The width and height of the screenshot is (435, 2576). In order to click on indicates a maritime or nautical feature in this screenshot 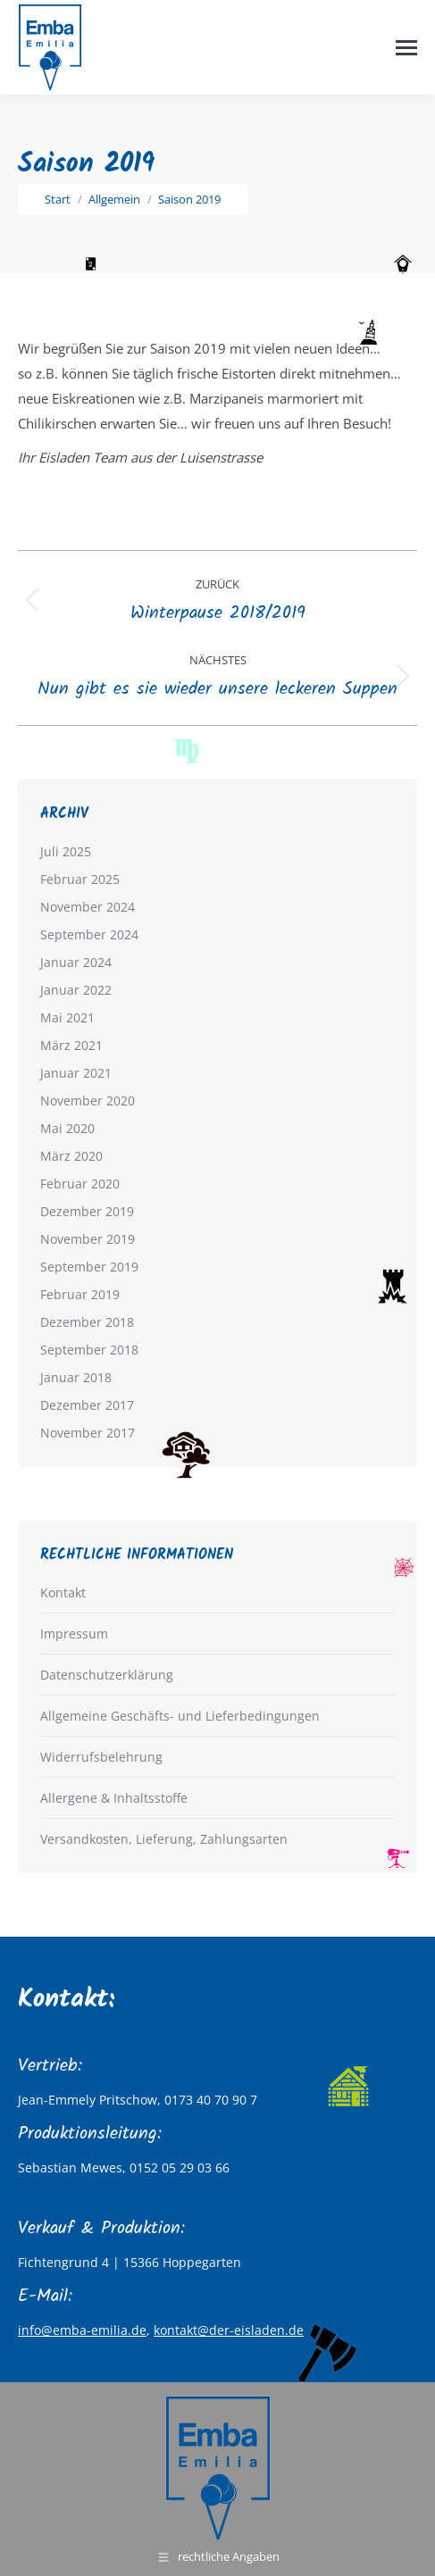, I will do `click(368, 331)`.